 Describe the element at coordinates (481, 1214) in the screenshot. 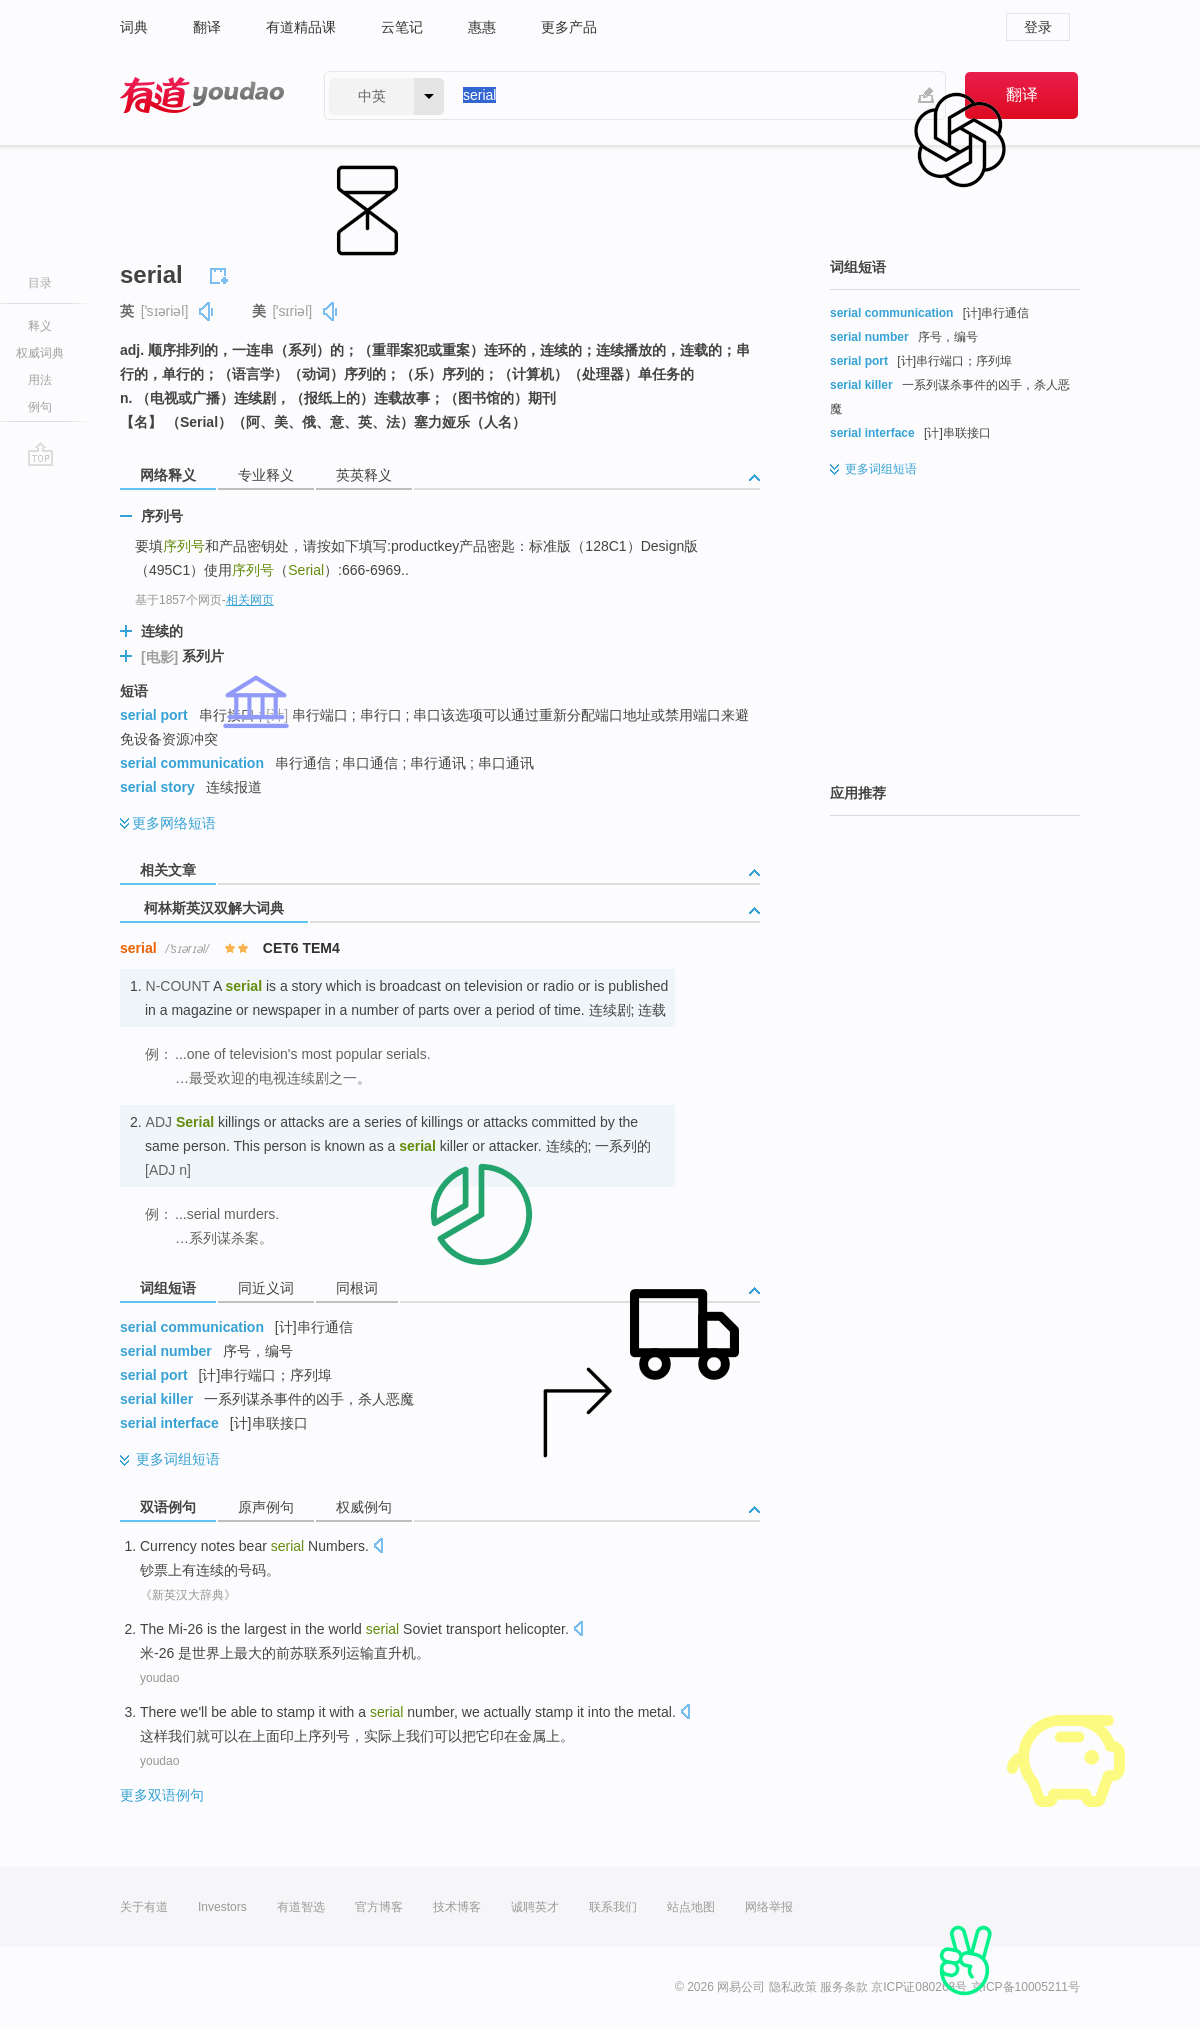

I see `view analytics or statistics breakdown` at that location.